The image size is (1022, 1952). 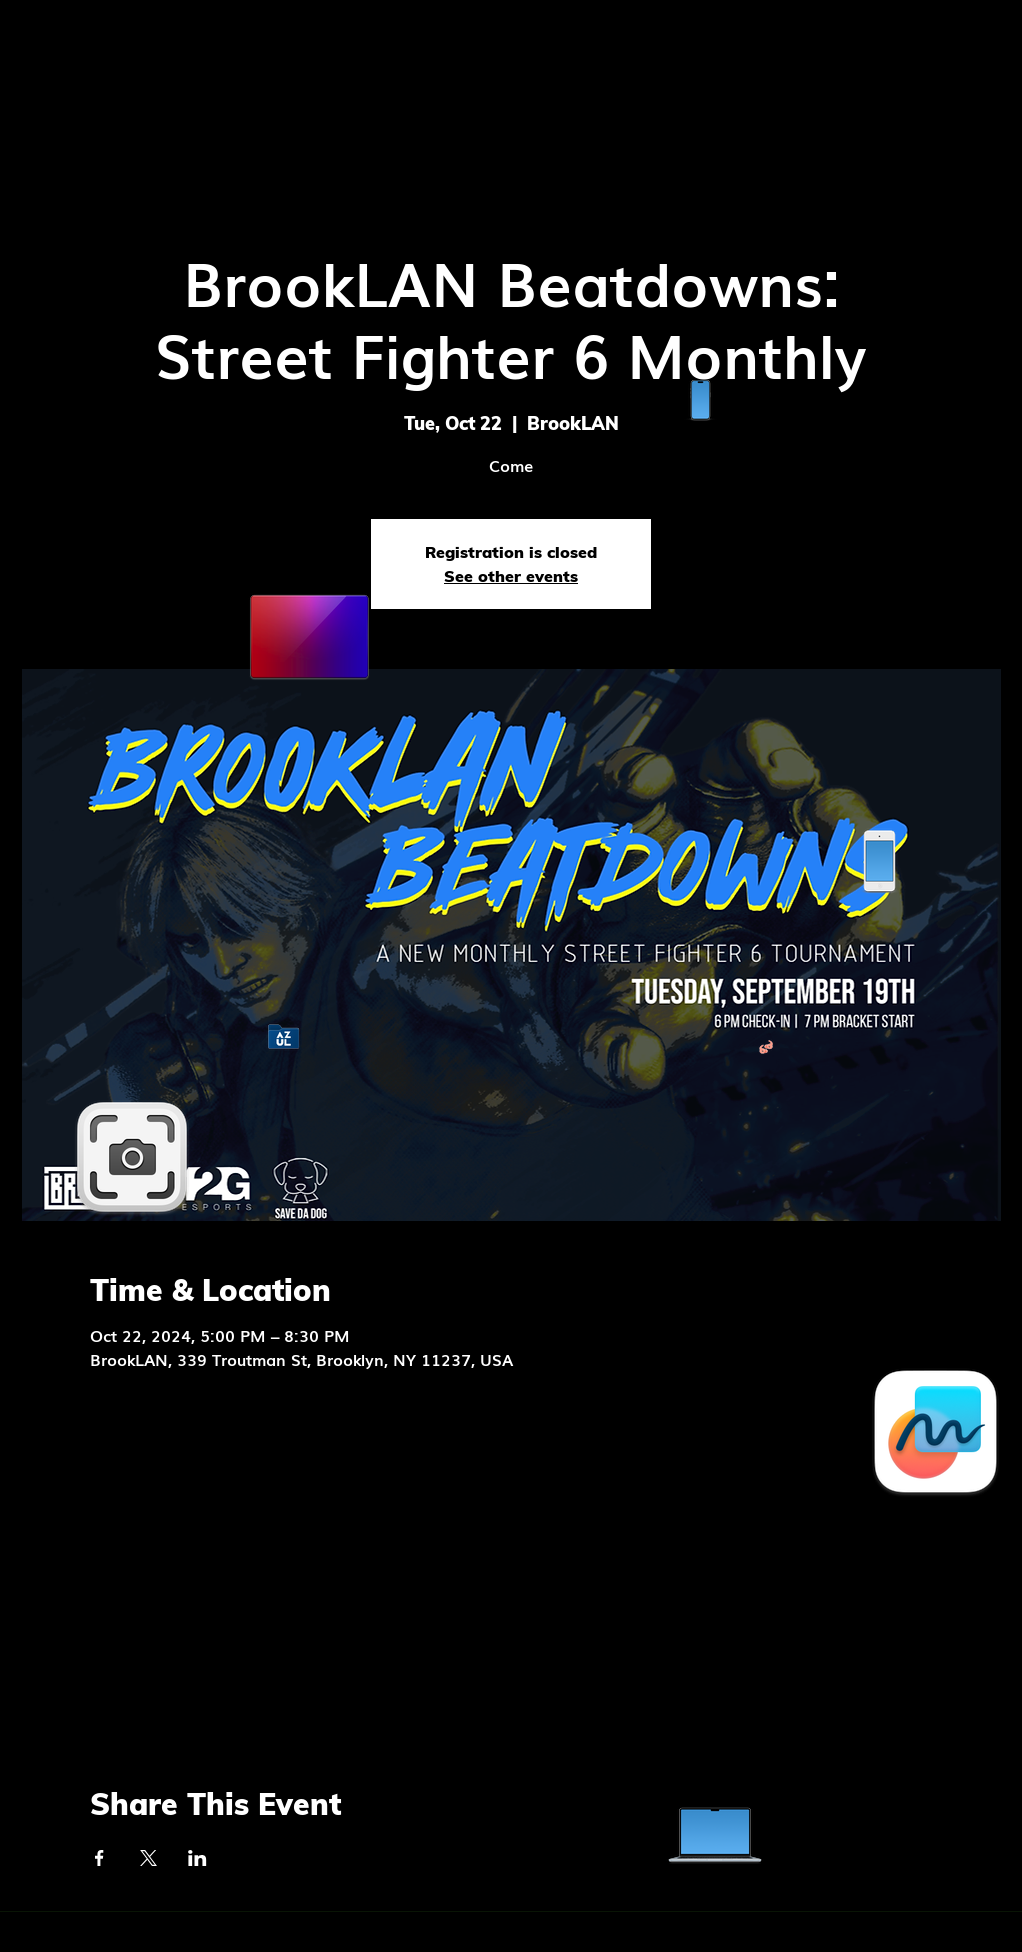 I want to click on indicates a connected iPhone device, so click(x=700, y=400).